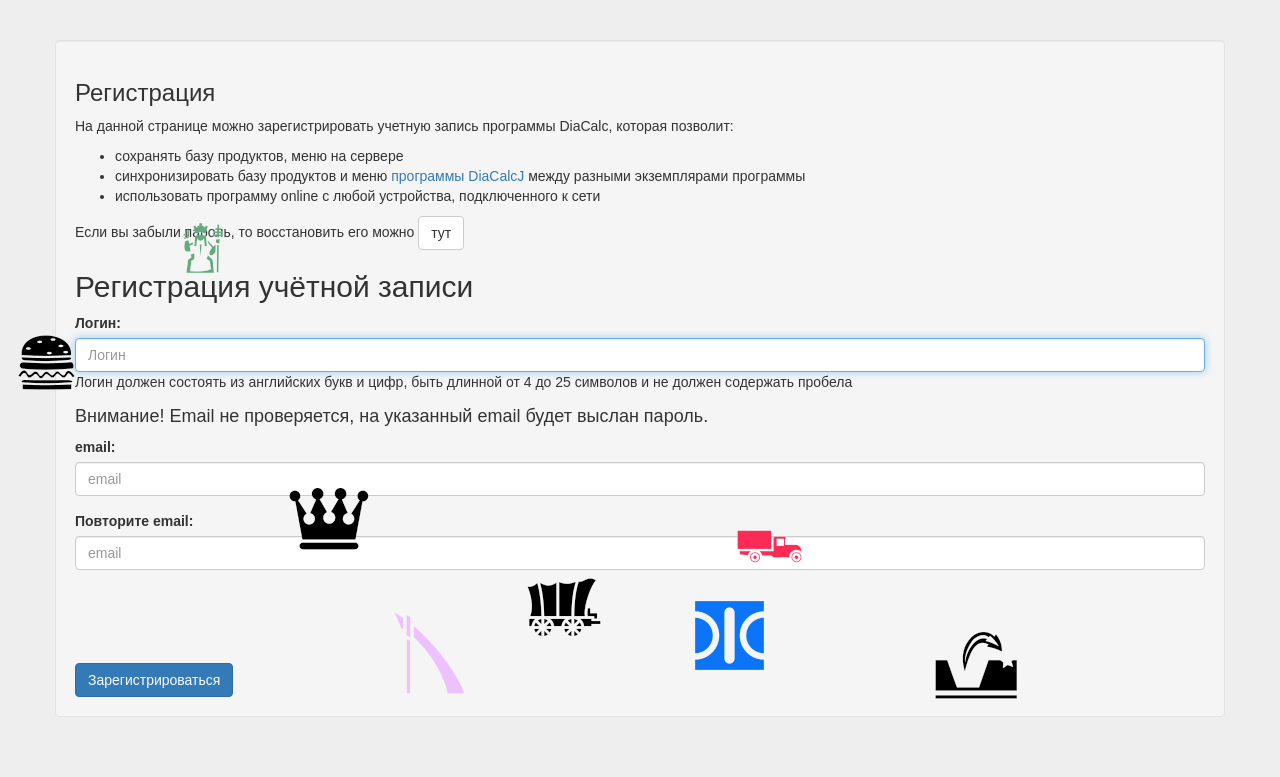 This screenshot has width=1280, height=777. I want to click on view the hierophant tarot card, so click(203, 248).